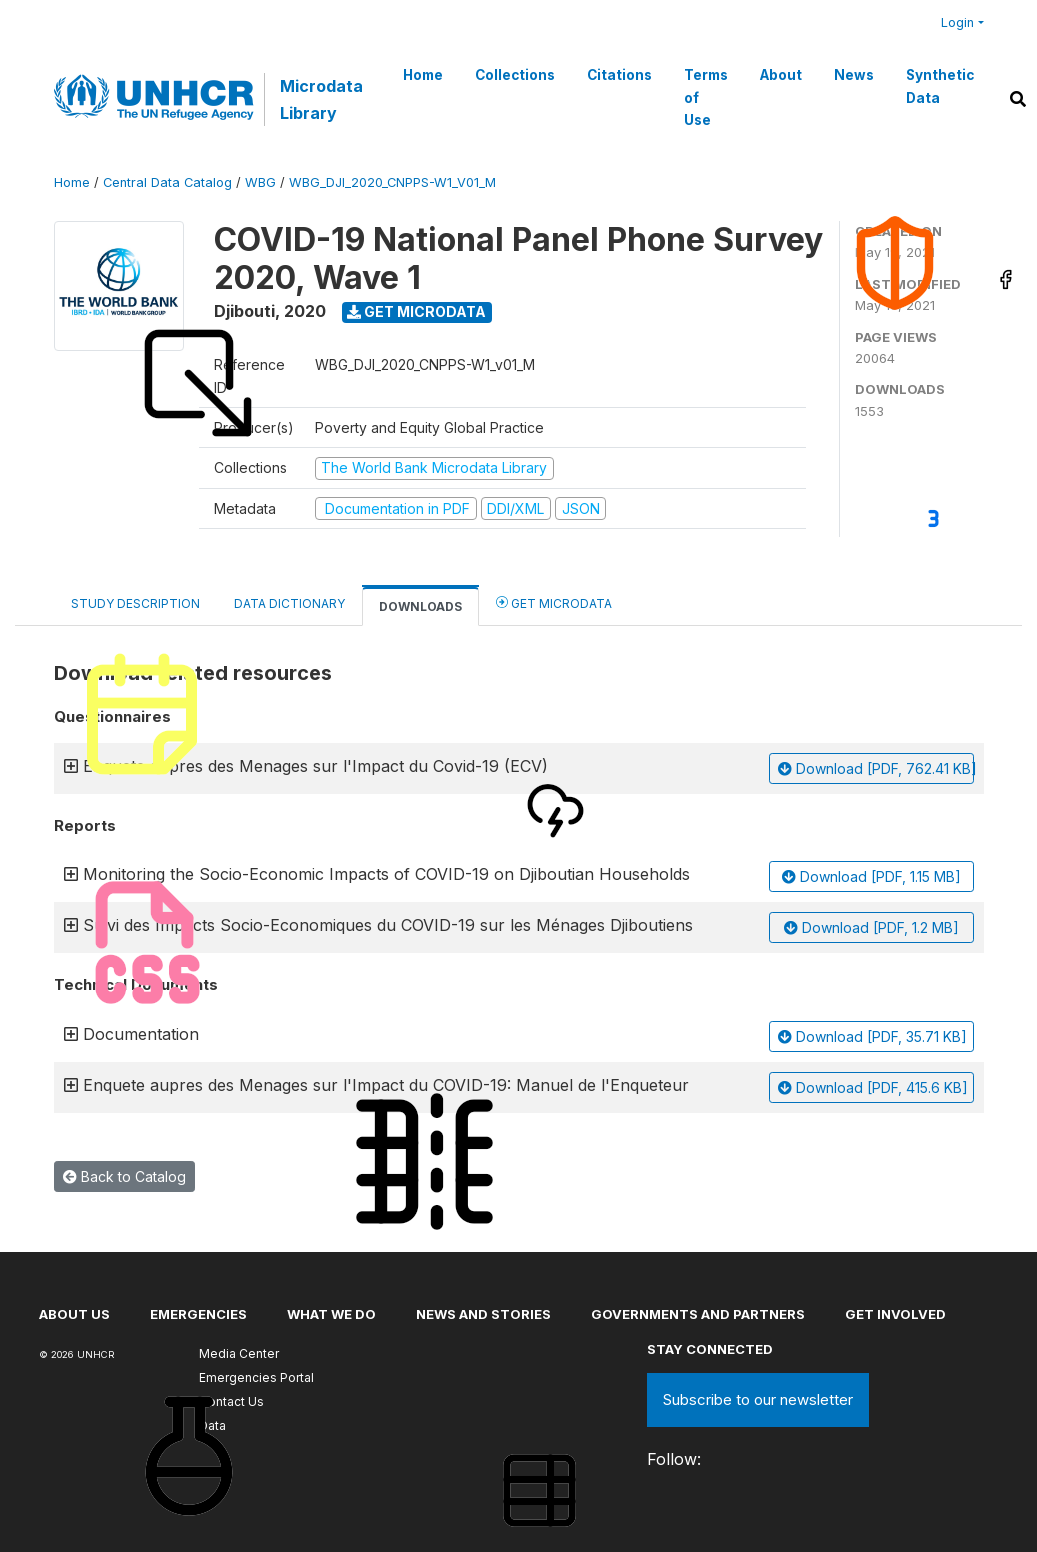 This screenshot has height=1552, width=1037. What do you see at coordinates (189, 1456) in the screenshot?
I see `access science or laboratory features` at bounding box center [189, 1456].